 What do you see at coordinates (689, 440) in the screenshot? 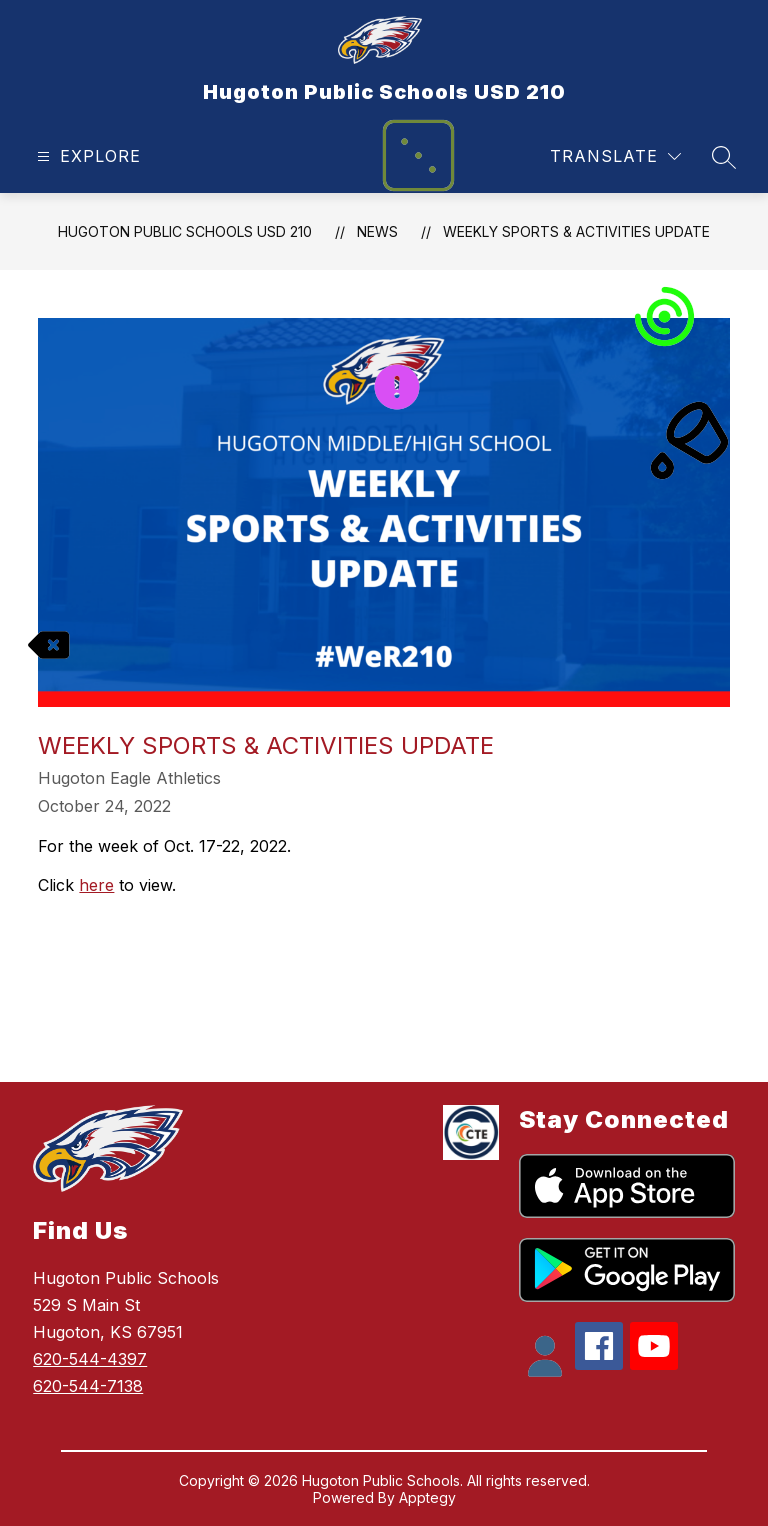
I see `select a fill color` at bounding box center [689, 440].